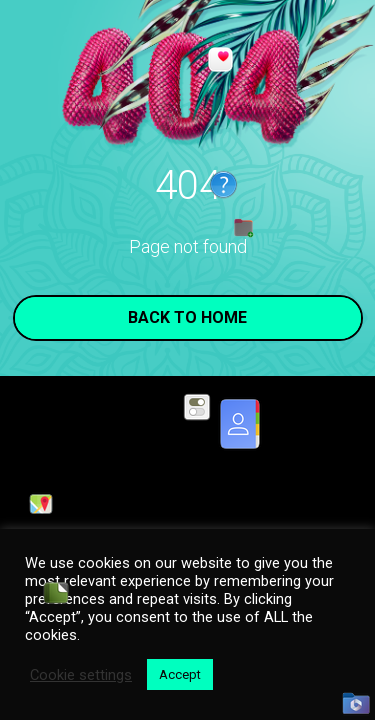  What do you see at coordinates (223, 184) in the screenshot?
I see `access help or frequently asked questions` at bounding box center [223, 184].